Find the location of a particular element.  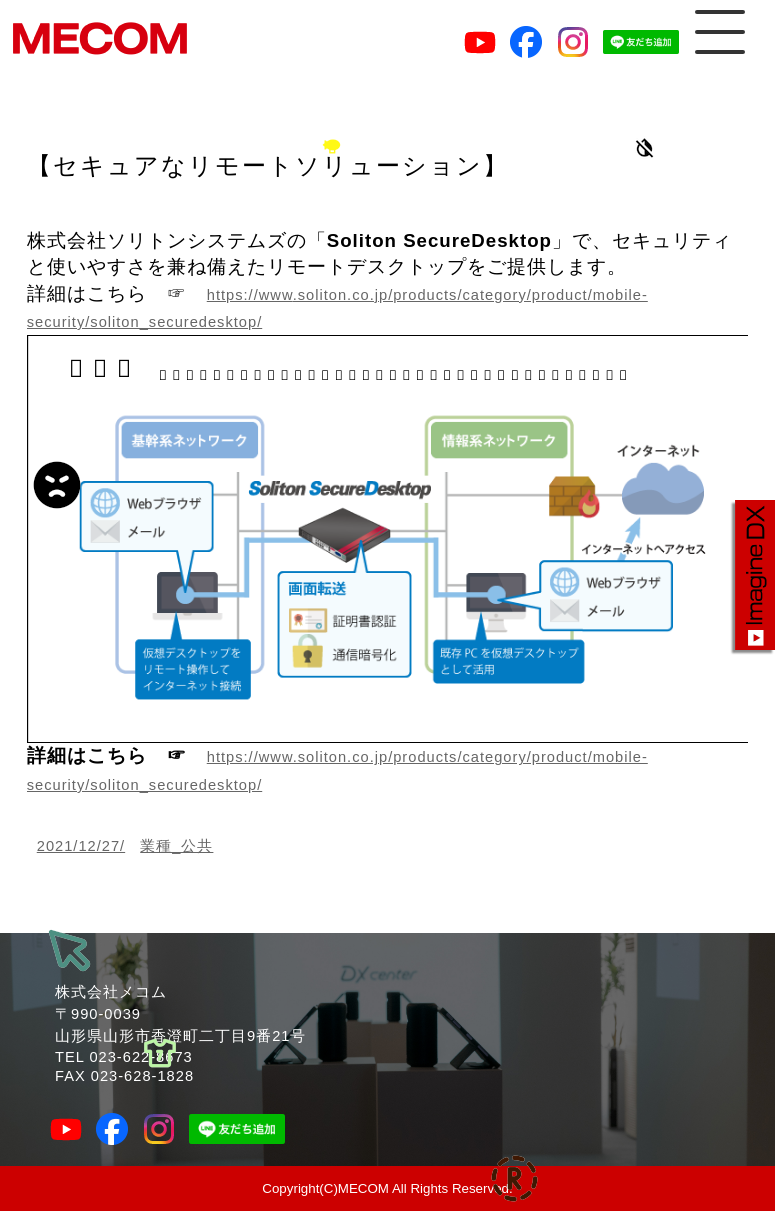

select angry mood or emotion is located at coordinates (57, 485).